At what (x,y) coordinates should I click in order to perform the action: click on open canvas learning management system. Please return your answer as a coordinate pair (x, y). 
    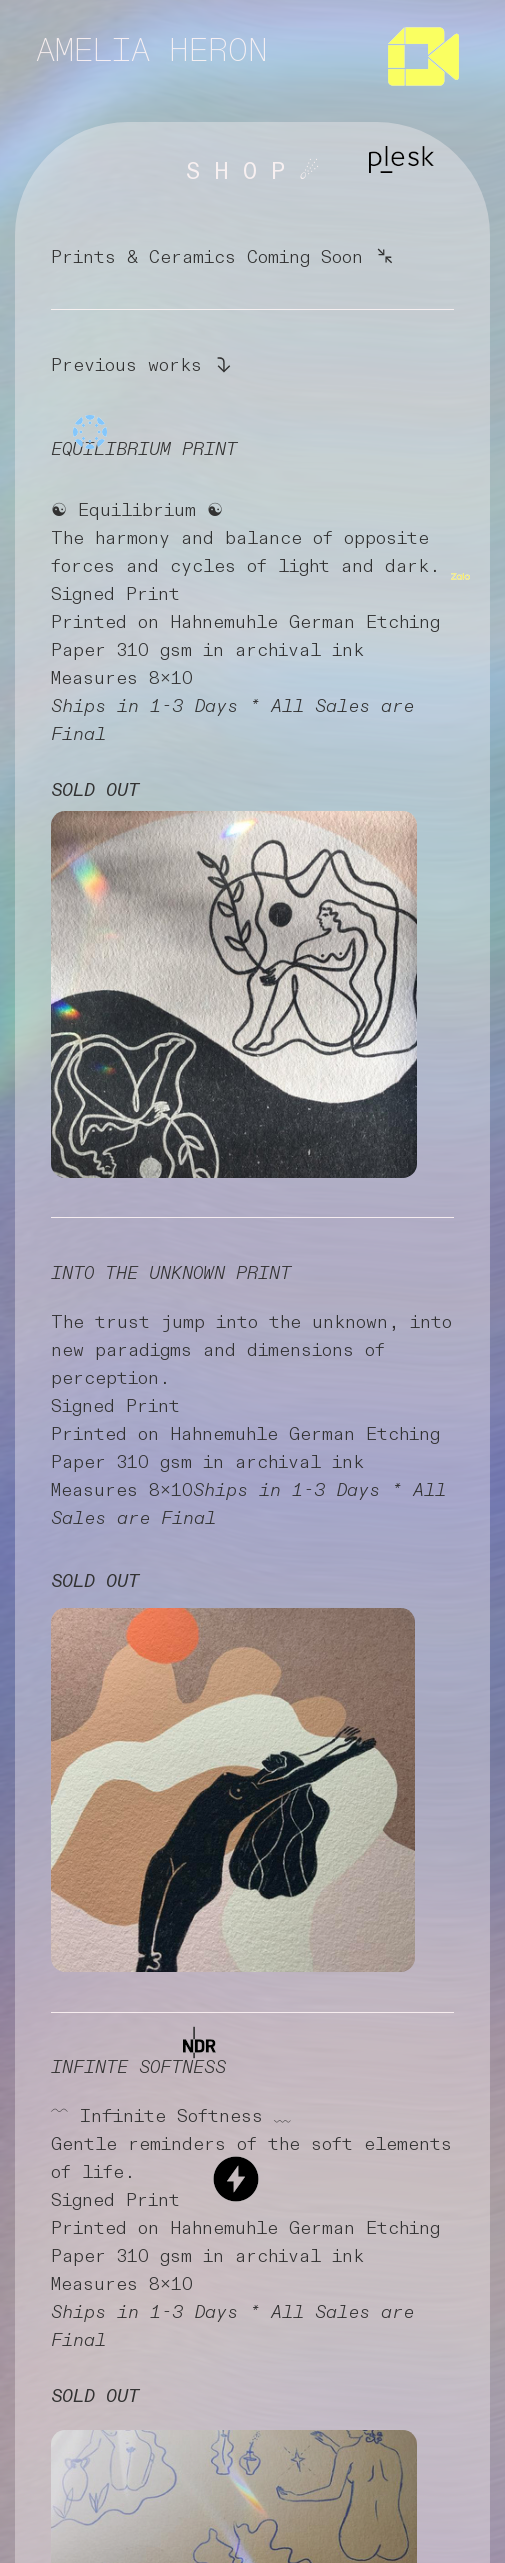
    Looking at the image, I should click on (90, 432).